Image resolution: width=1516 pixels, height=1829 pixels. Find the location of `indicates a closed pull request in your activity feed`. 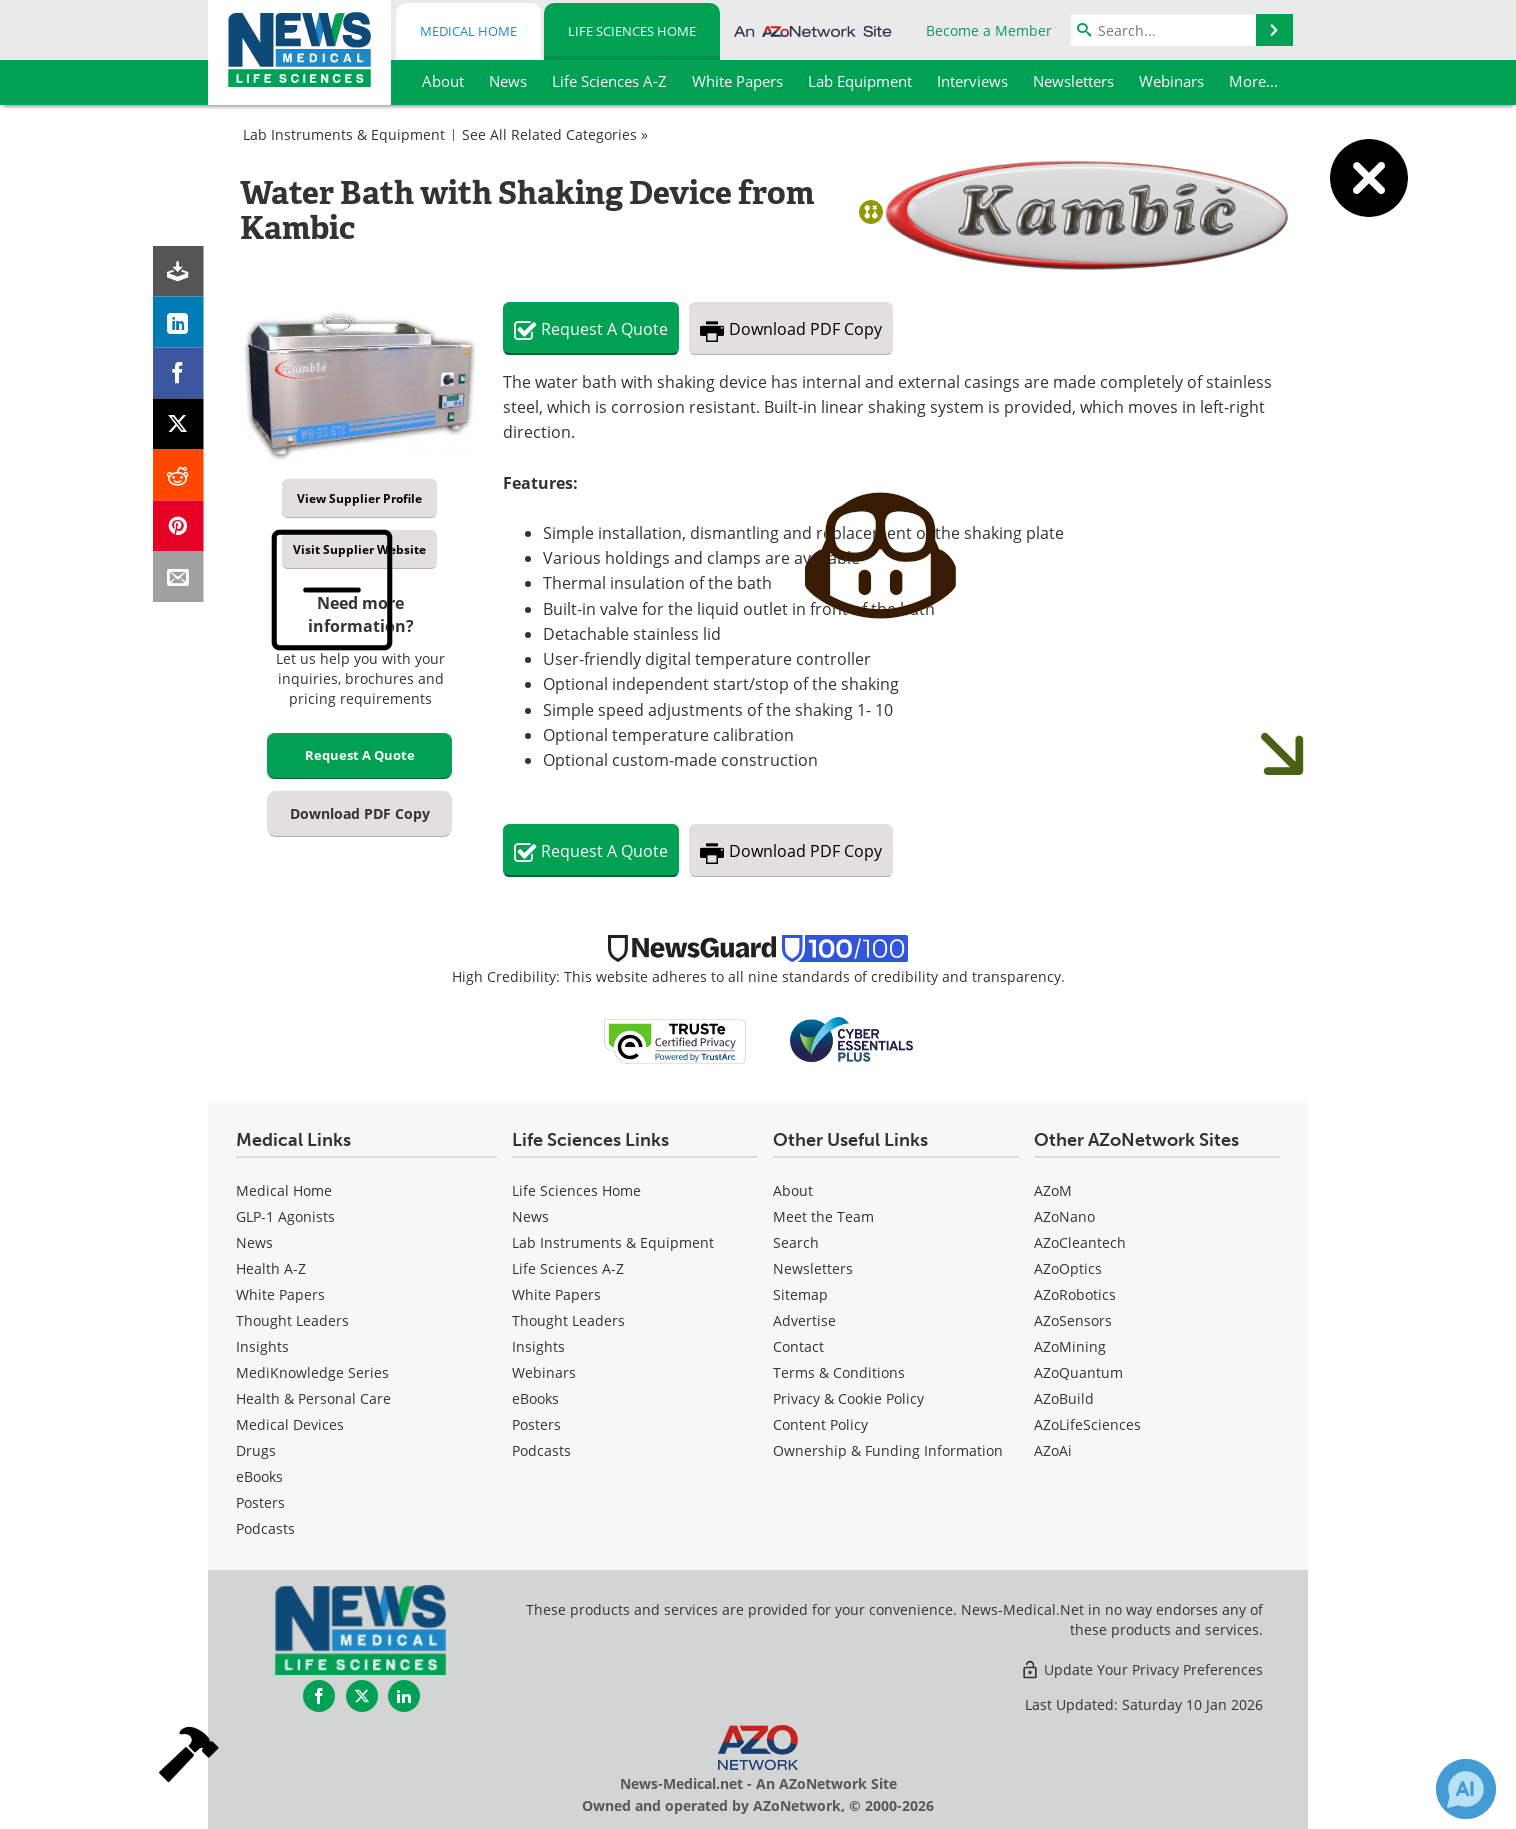

indicates a closed pull request in your activity feed is located at coordinates (871, 212).